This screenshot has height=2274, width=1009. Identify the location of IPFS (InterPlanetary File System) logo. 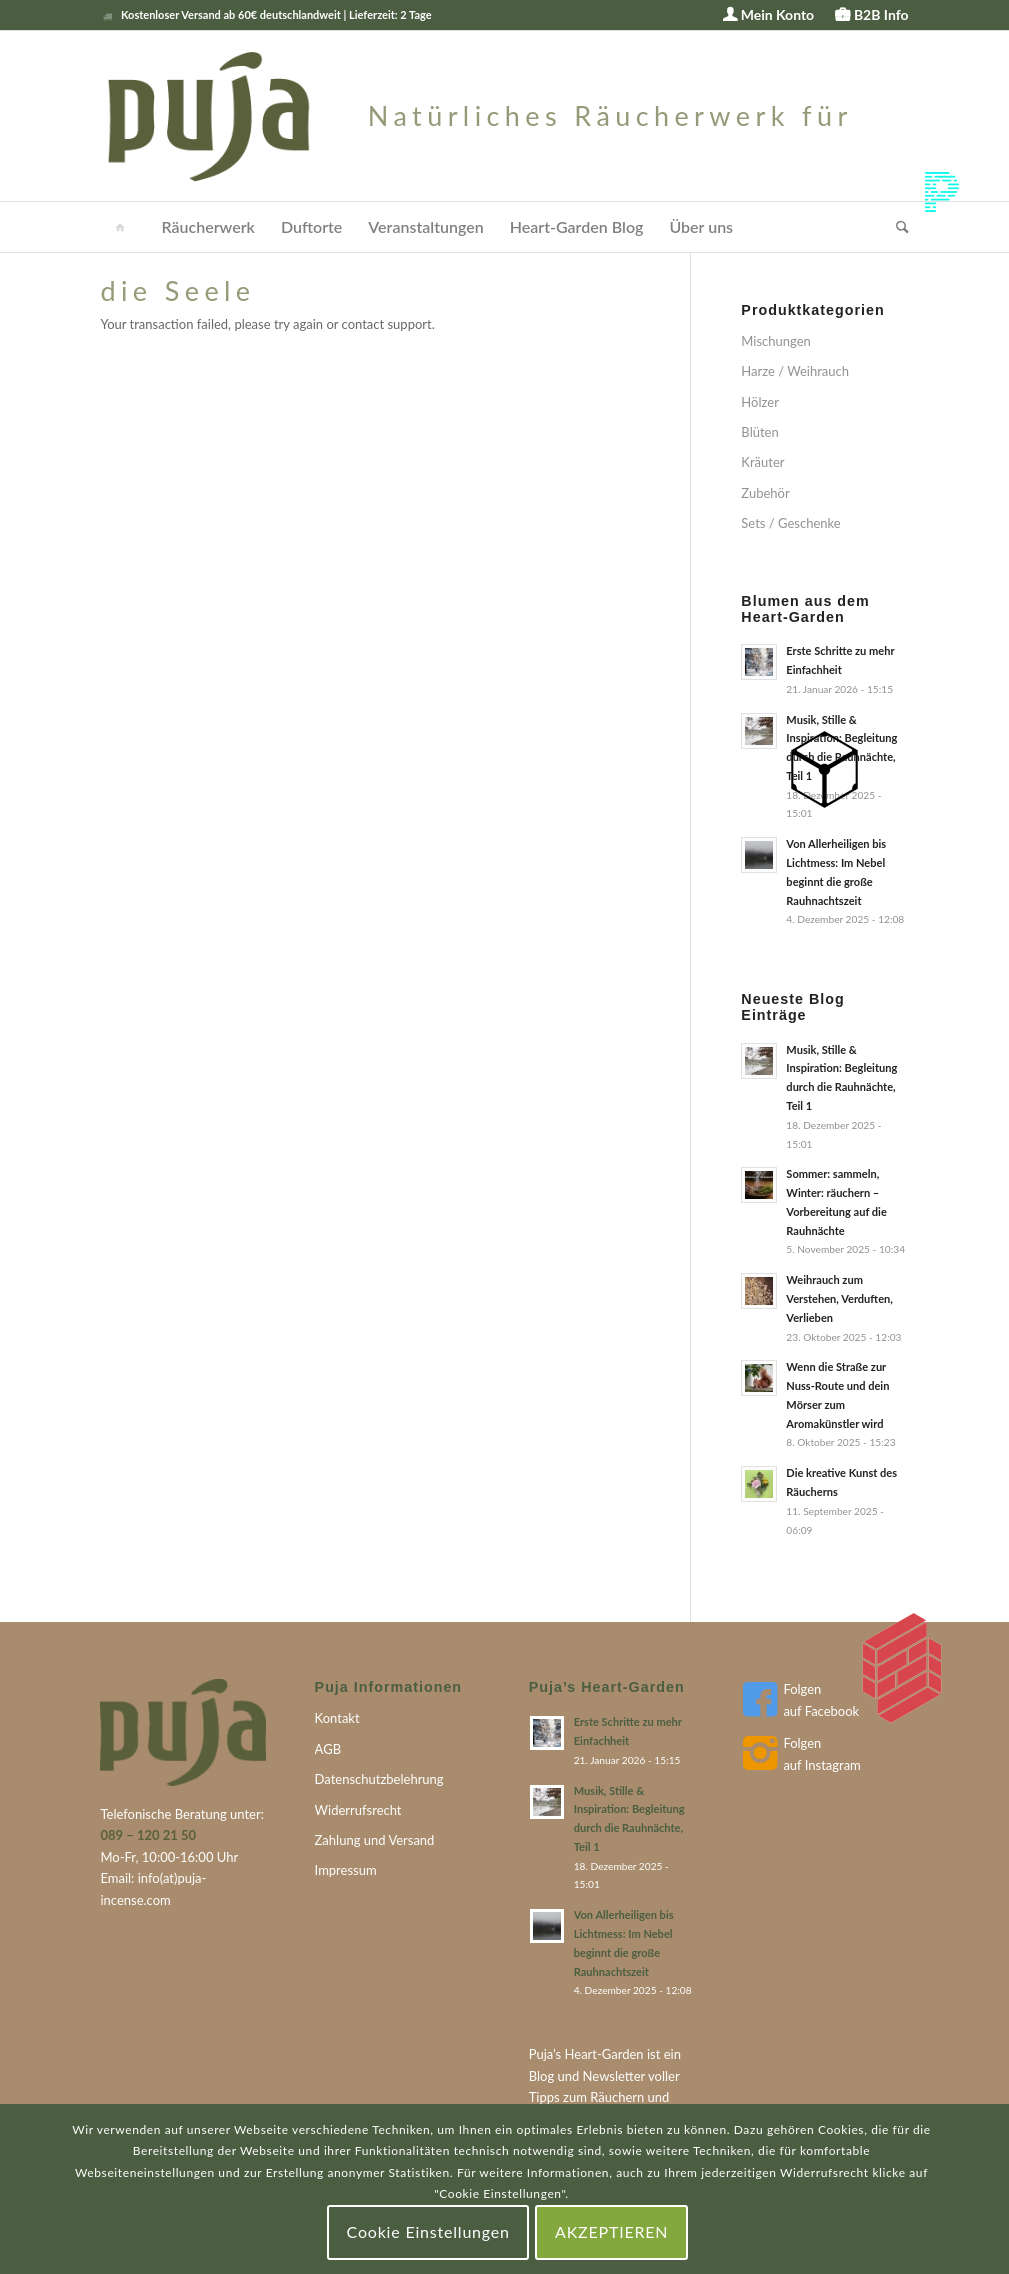
(824, 769).